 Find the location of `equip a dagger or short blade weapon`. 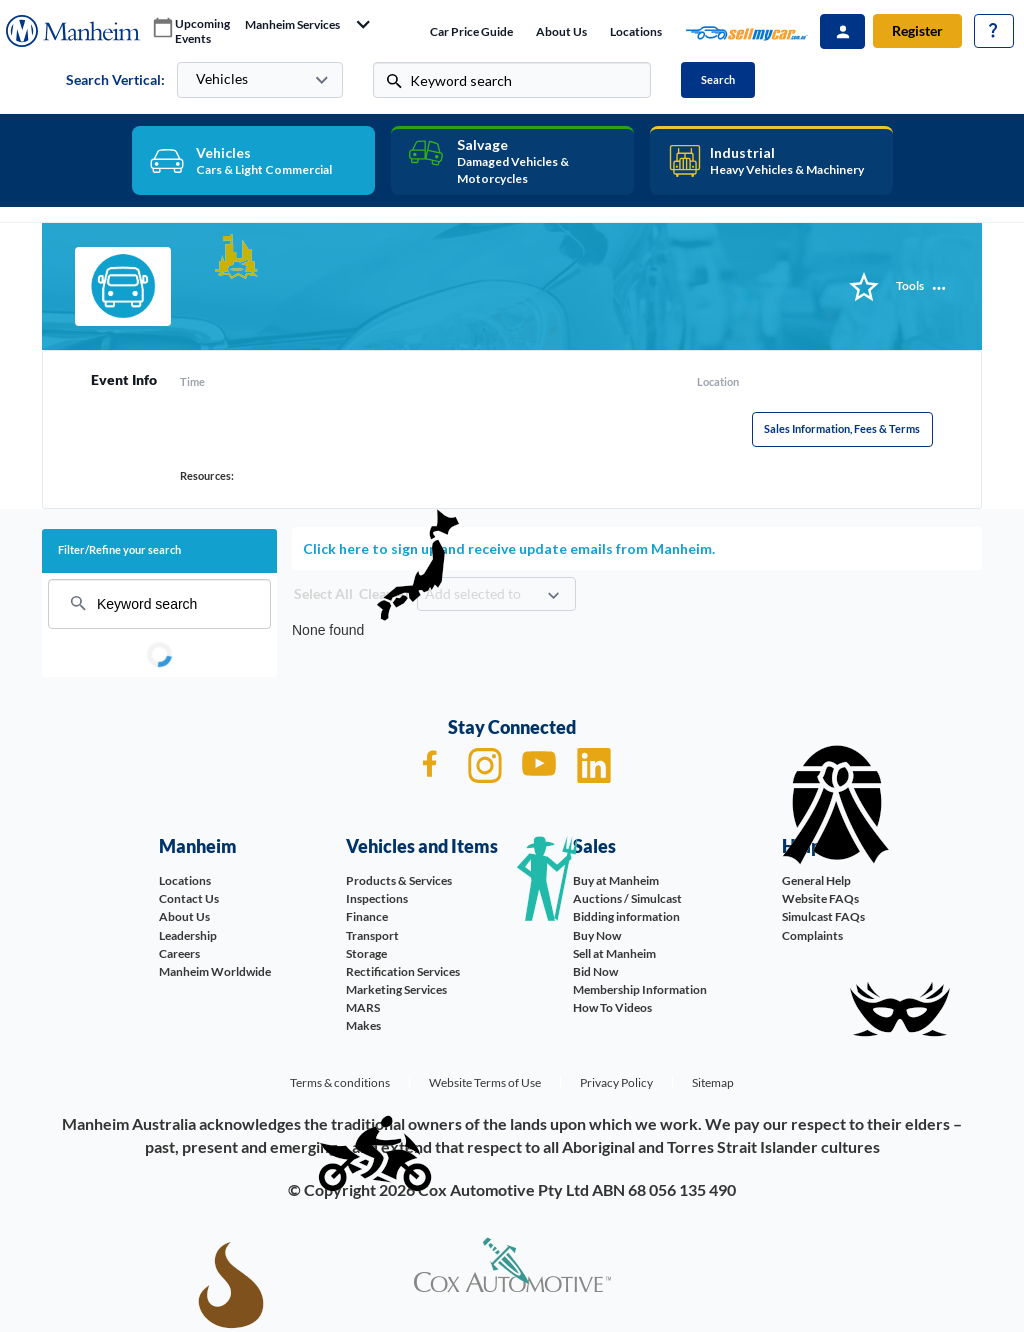

equip a dagger or short blade weapon is located at coordinates (506, 1261).